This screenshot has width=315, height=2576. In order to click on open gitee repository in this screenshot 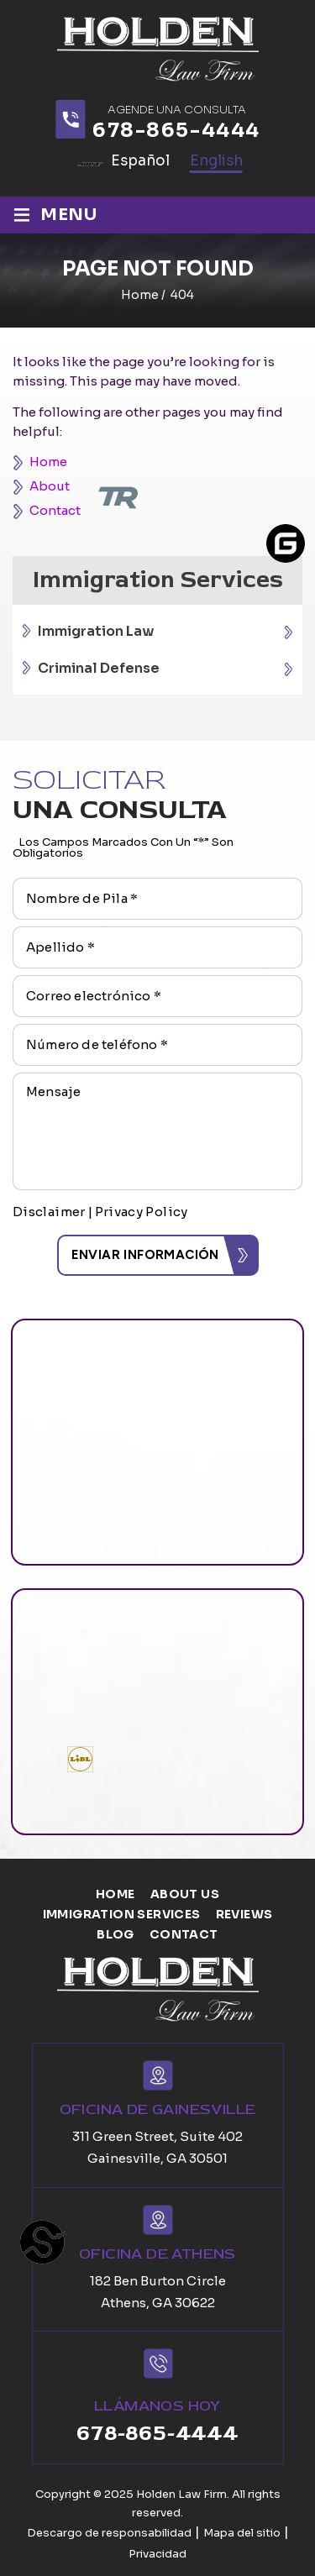, I will do `click(286, 543)`.